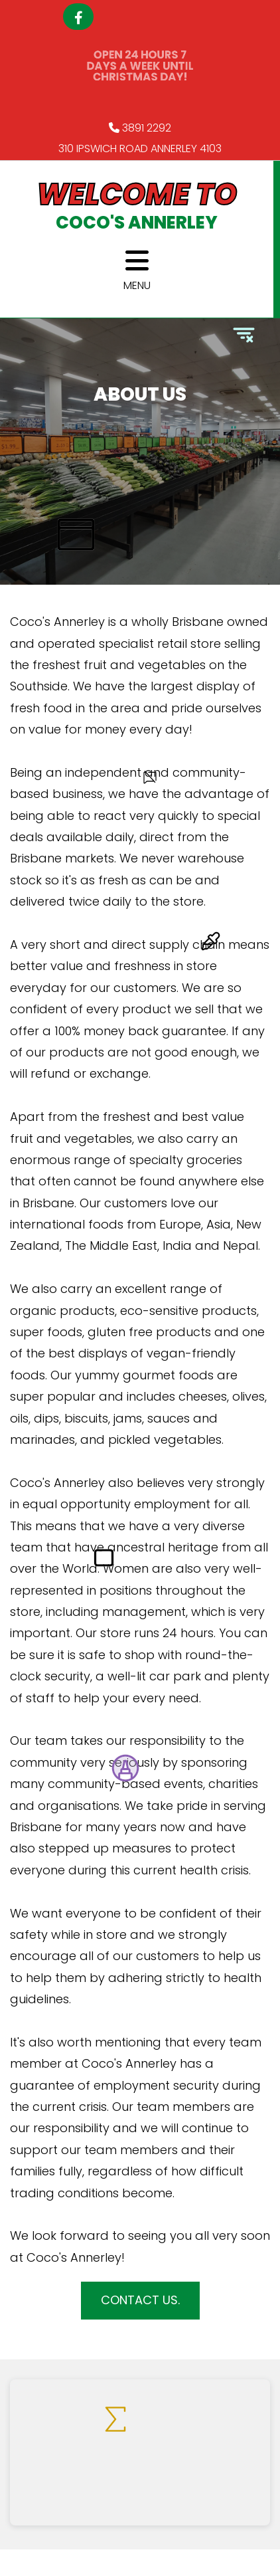  I want to click on calculate sum or total, so click(115, 2419).